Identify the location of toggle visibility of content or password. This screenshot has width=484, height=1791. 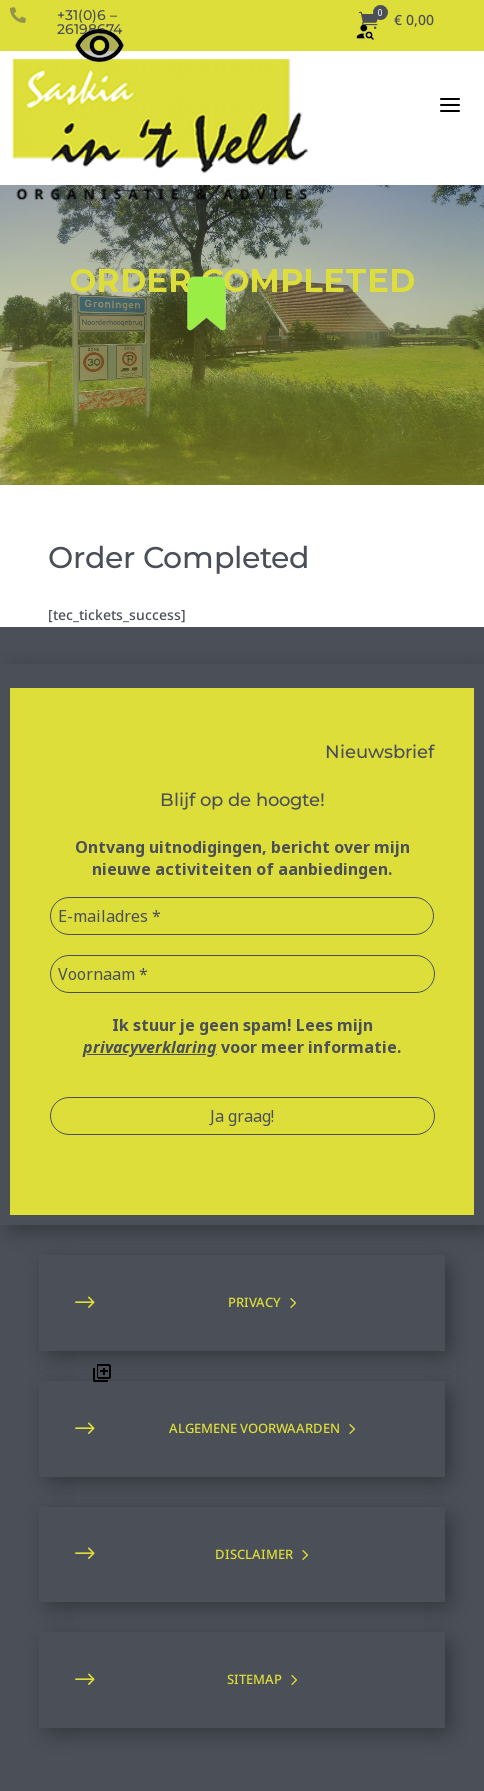
(99, 46).